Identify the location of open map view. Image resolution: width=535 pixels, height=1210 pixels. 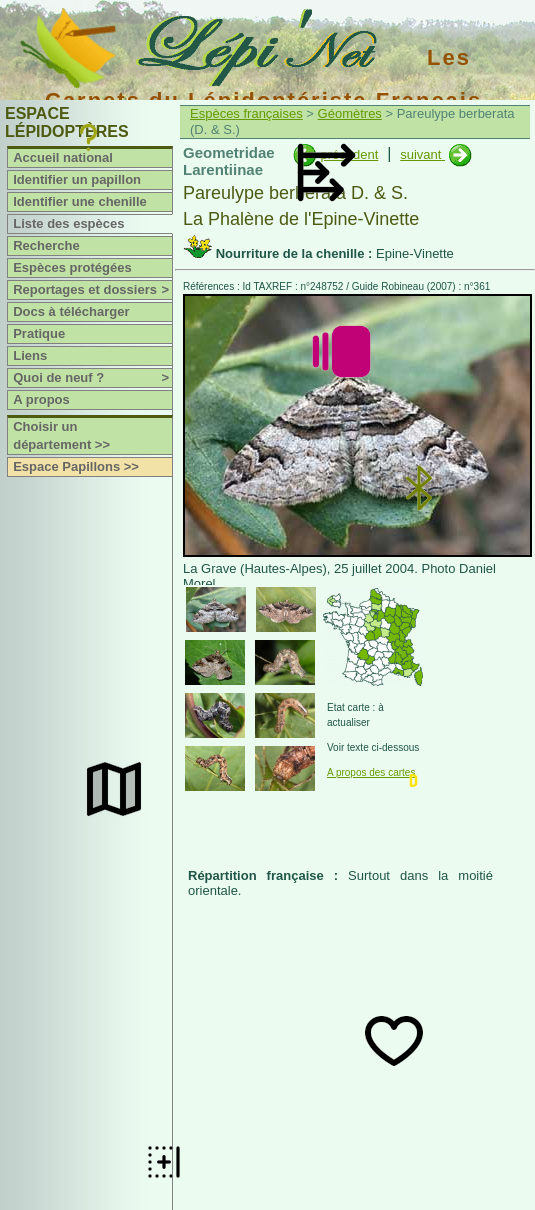
(114, 789).